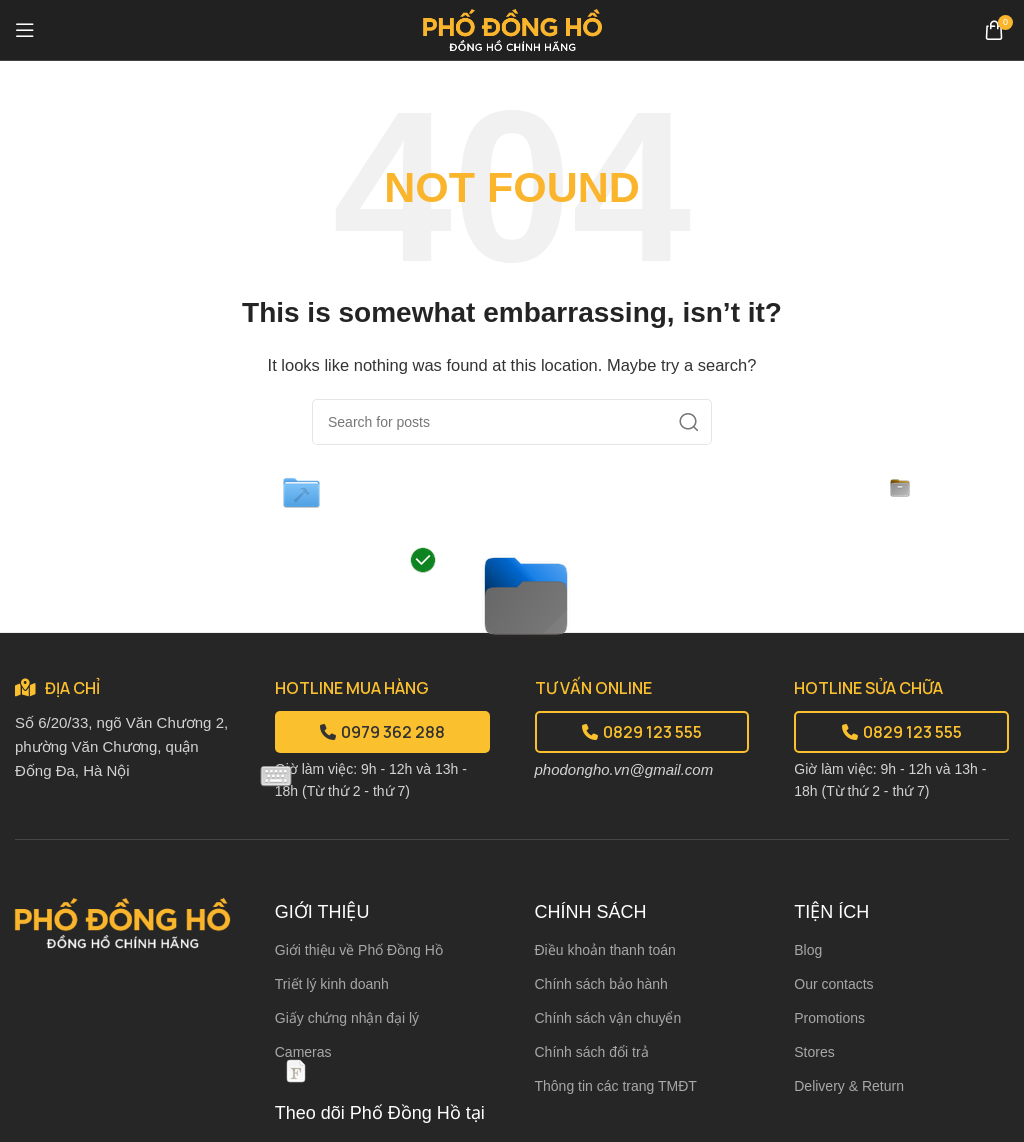  I want to click on a fortran source code file, so click(296, 1071).